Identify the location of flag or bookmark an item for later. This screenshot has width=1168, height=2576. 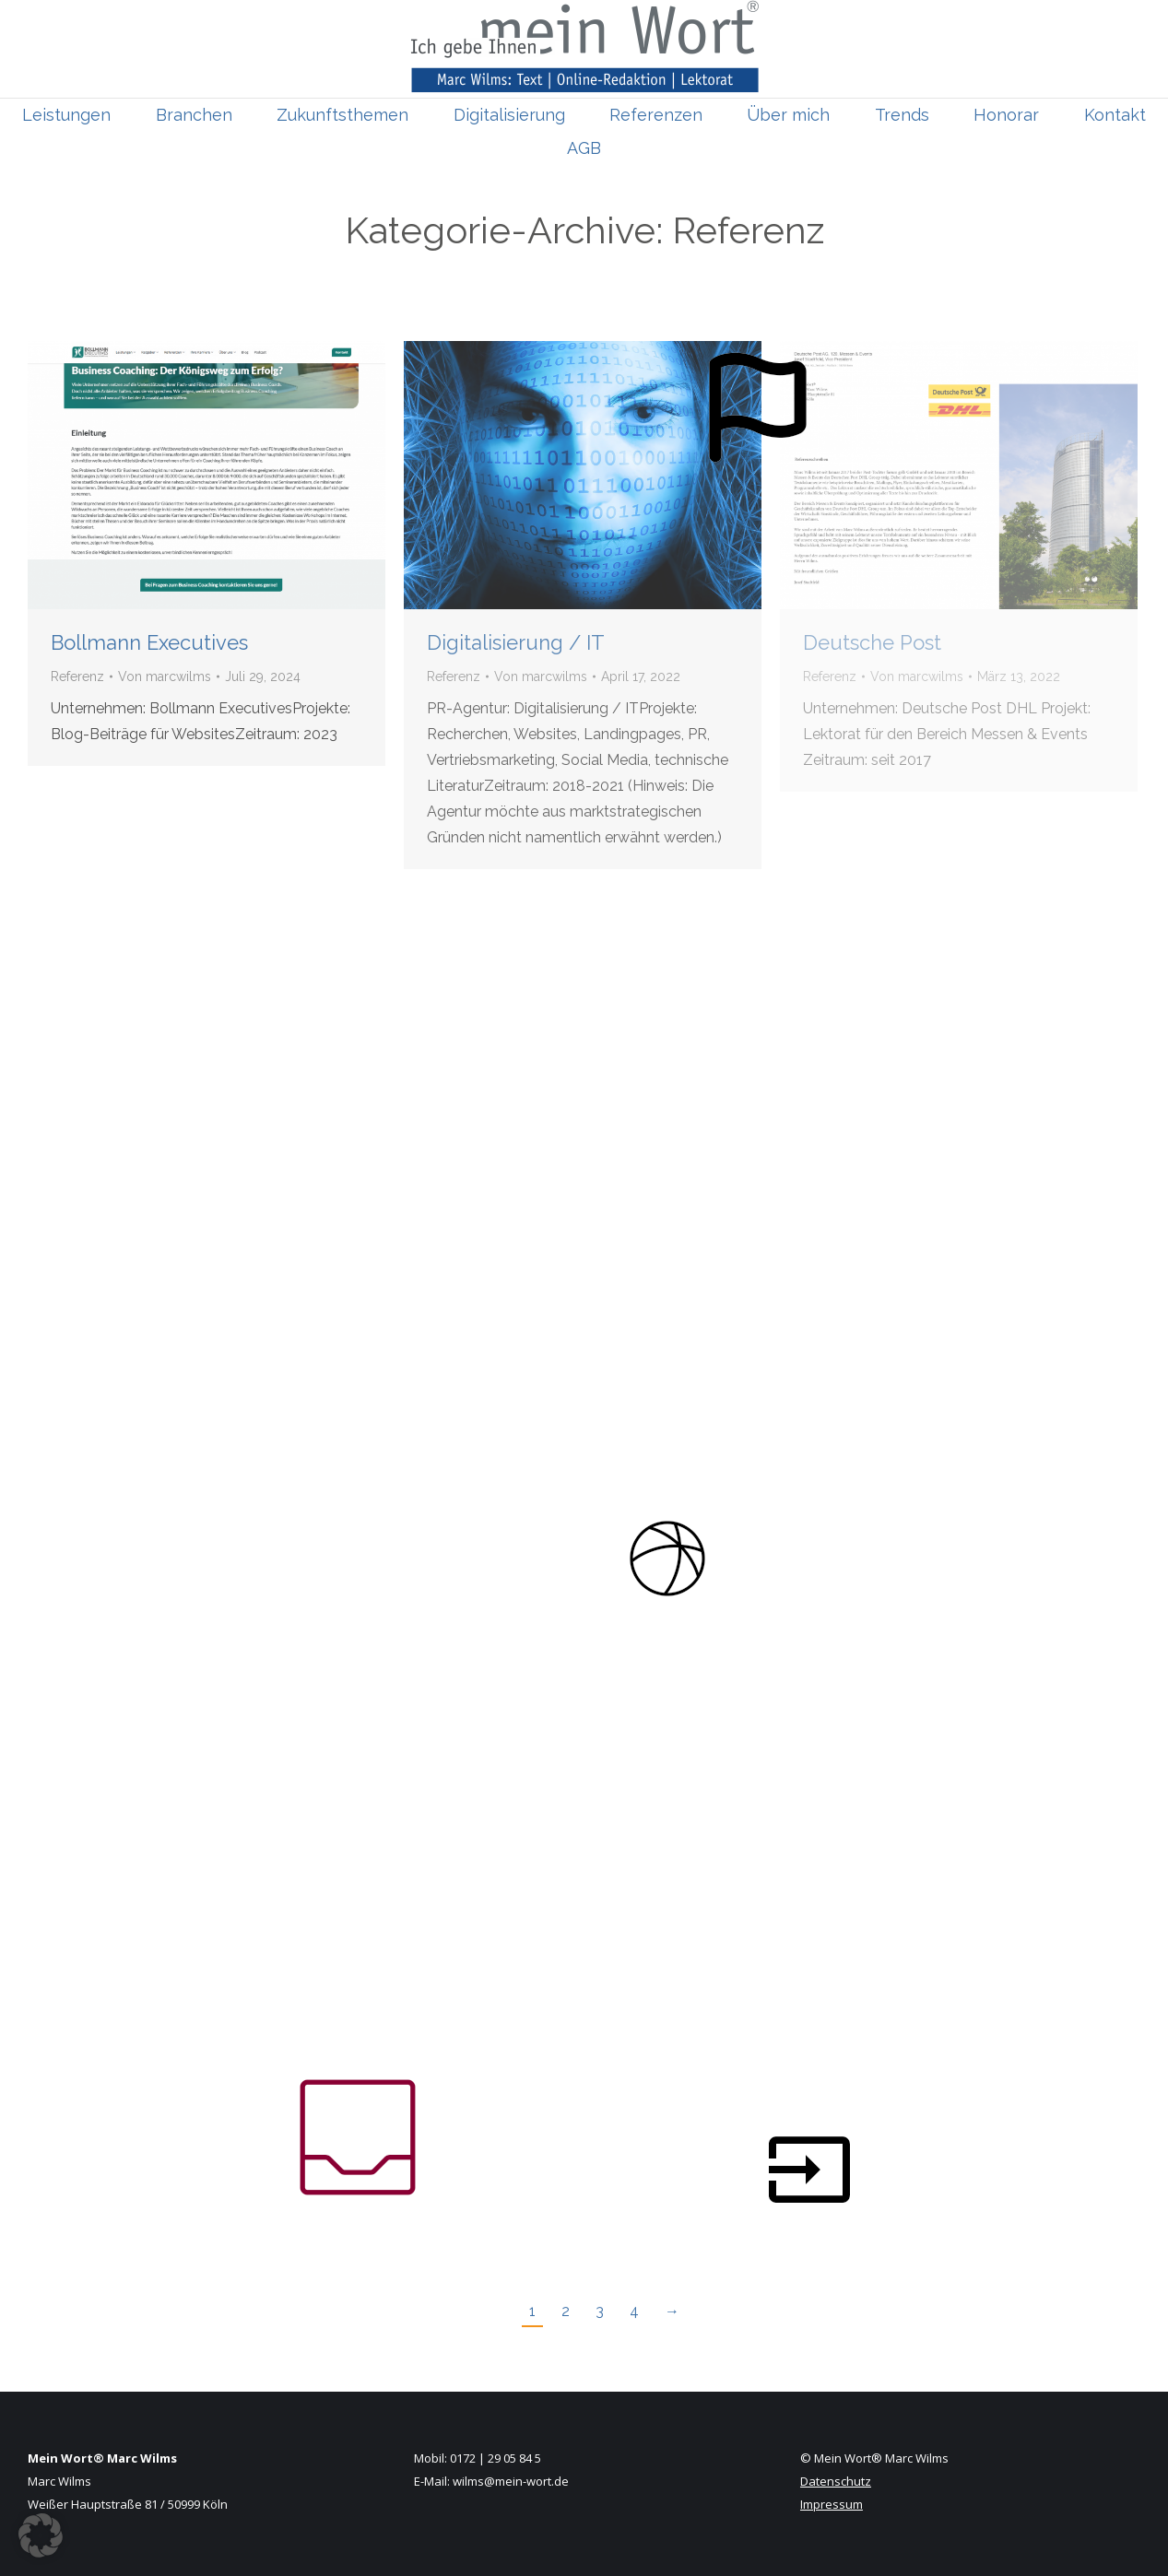
(758, 407).